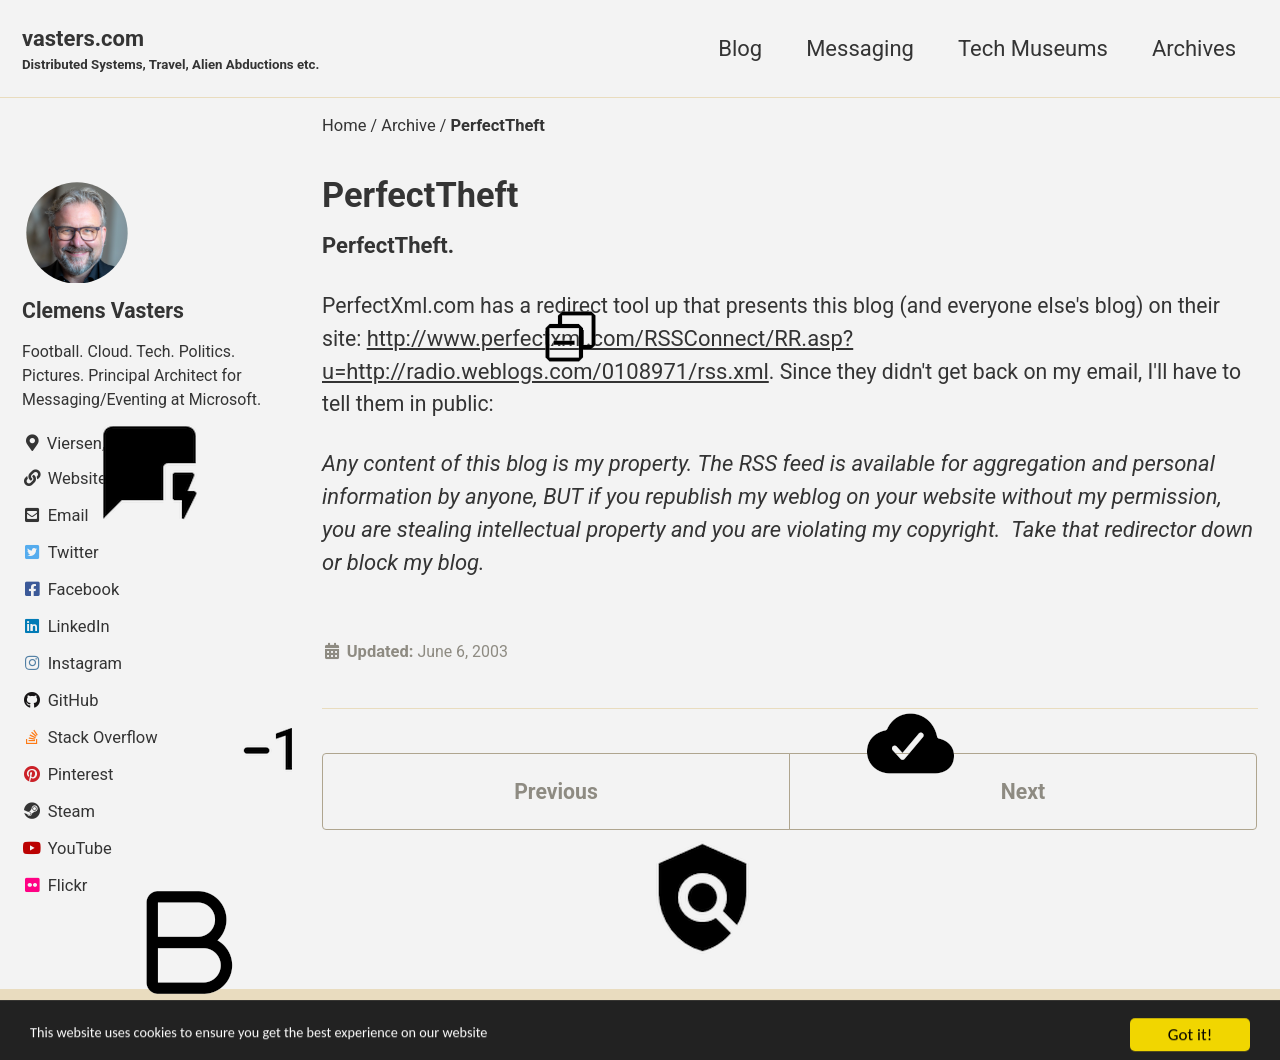 The height and width of the screenshot is (1060, 1280). What do you see at coordinates (702, 897) in the screenshot?
I see `view privacy policy or terms` at bounding box center [702, 897].